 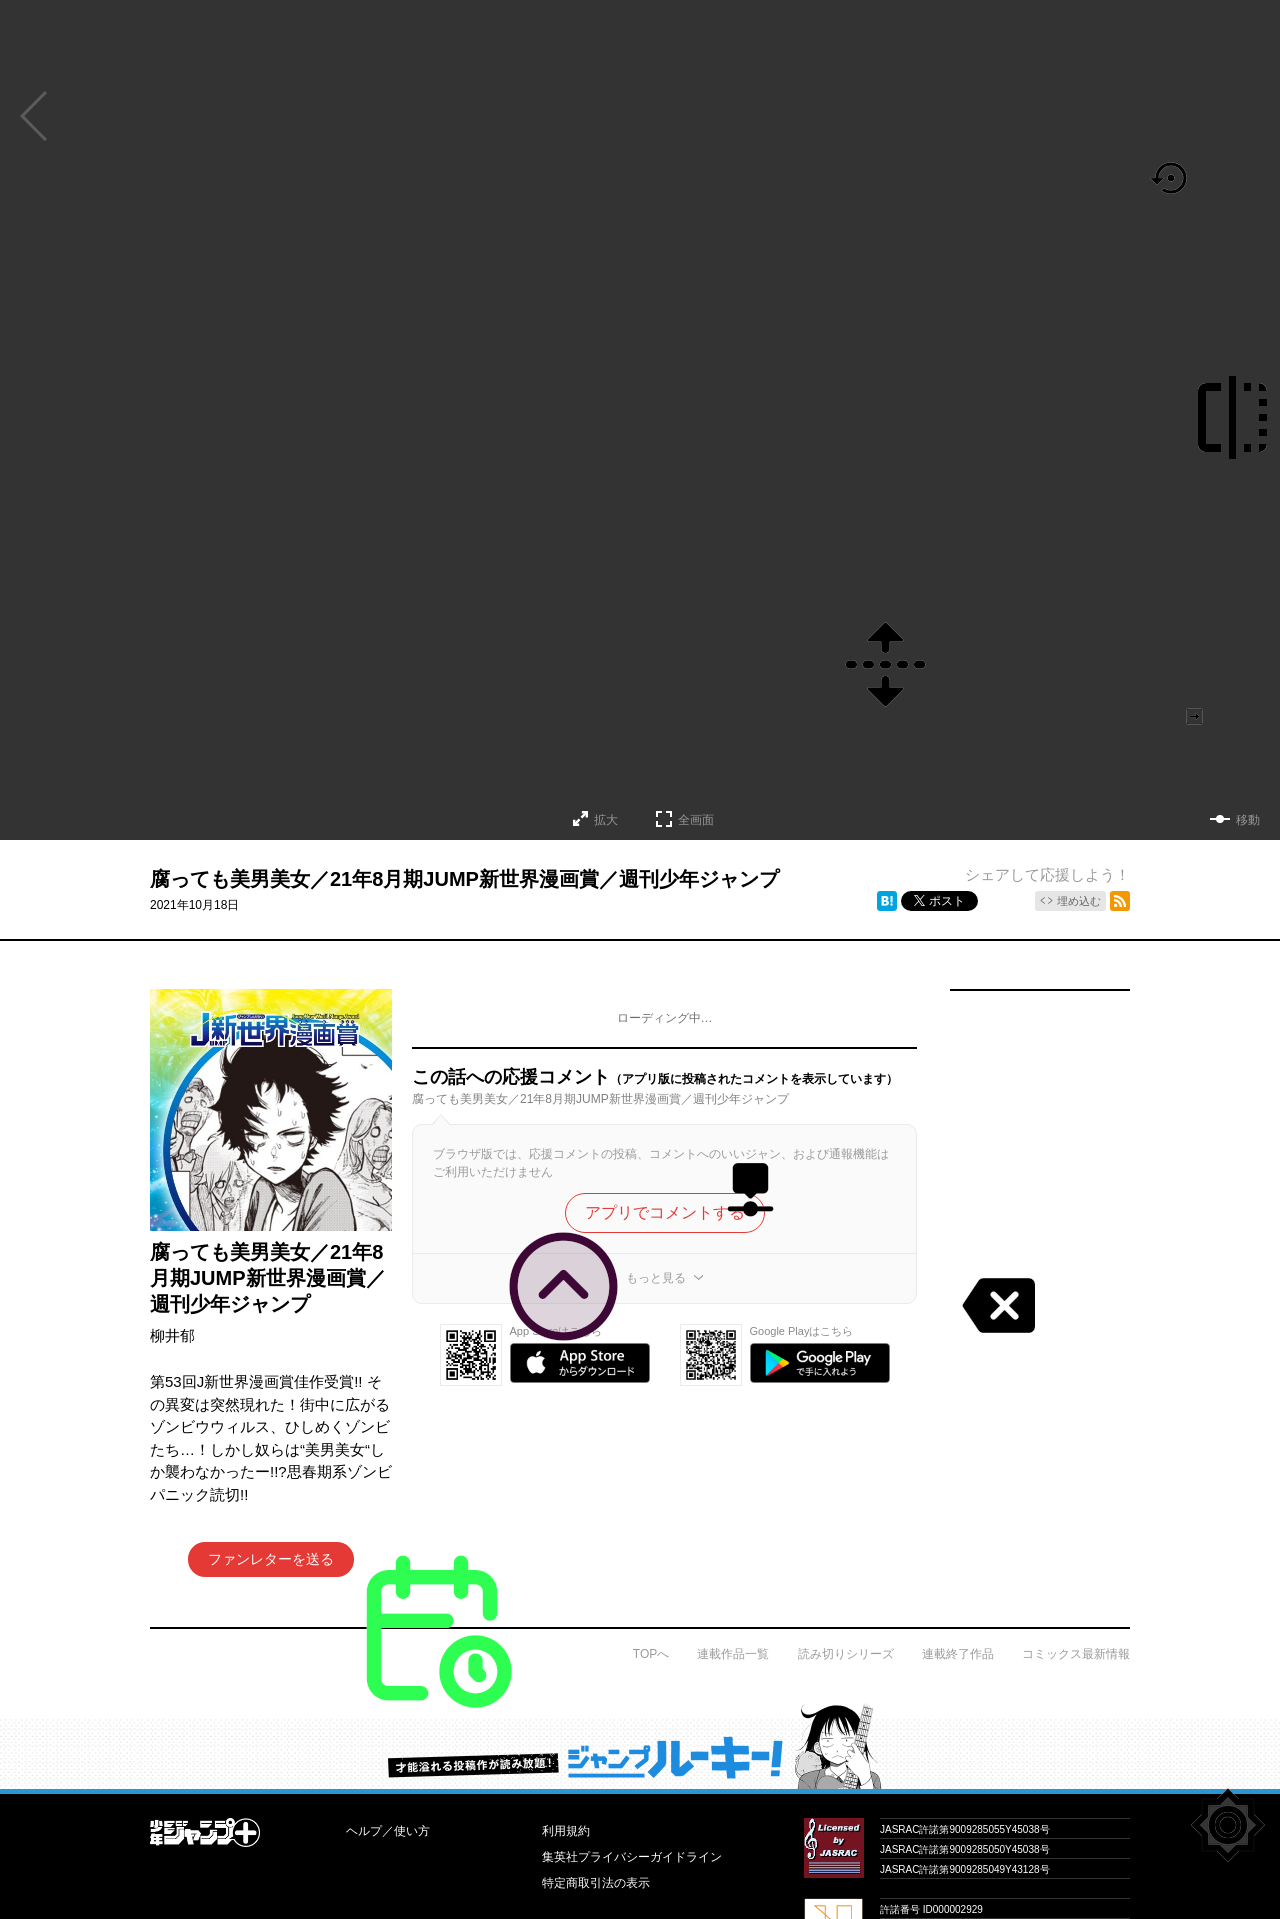 What do you see at coordinates (1232, 417) in the screenshot?
I see `flip image horizontally` at bounding box center [1232, 417].